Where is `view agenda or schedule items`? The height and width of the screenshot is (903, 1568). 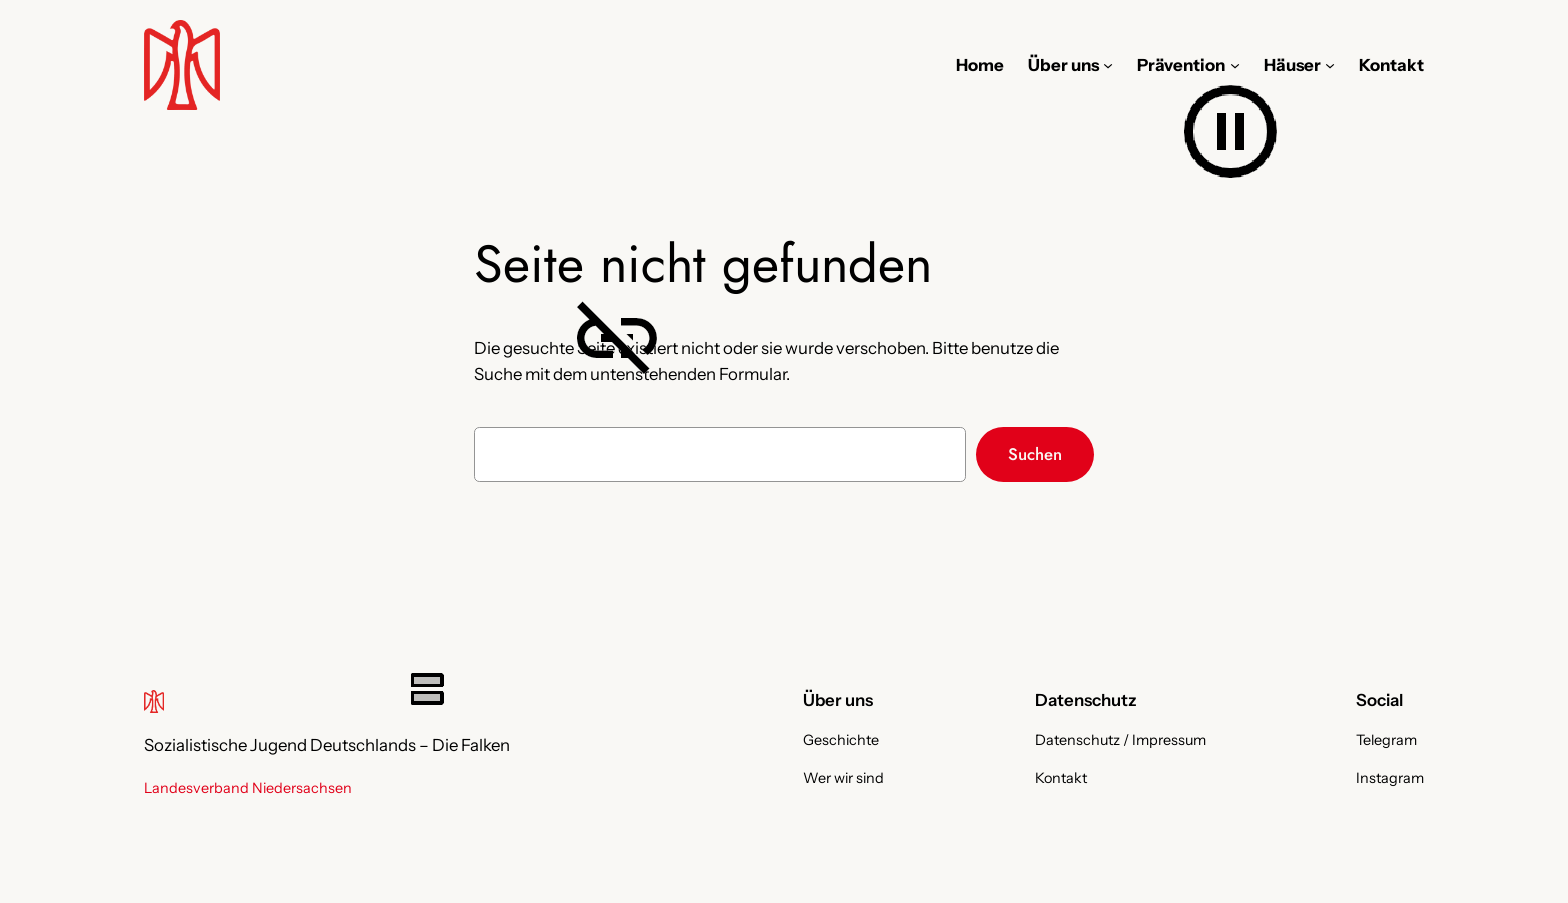
view agenda or schedule items is located at coordinates (428, 689).